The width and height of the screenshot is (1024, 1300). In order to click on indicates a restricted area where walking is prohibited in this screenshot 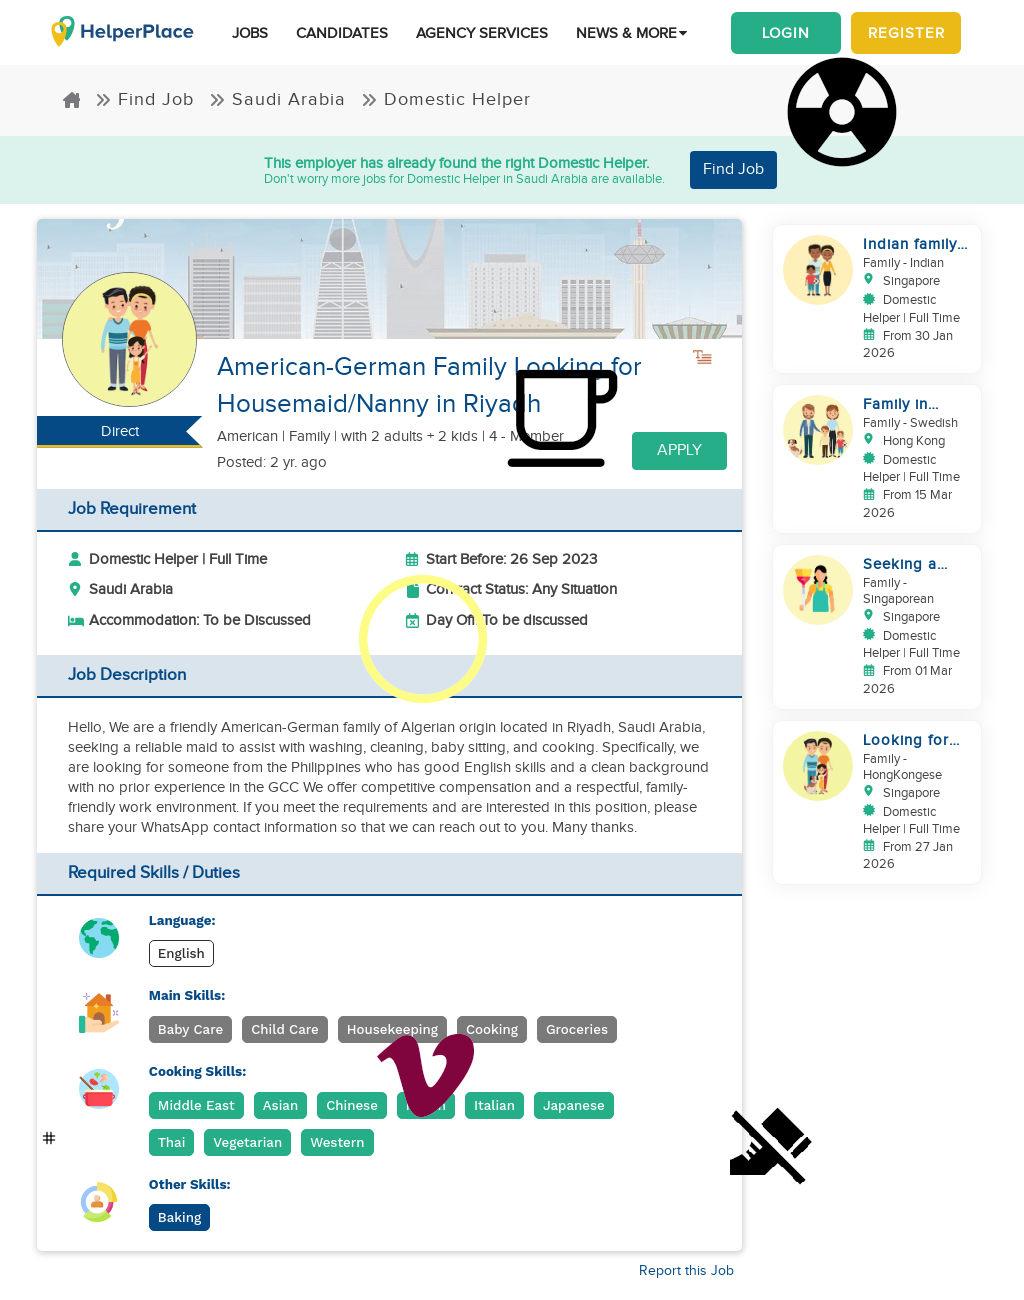, I will do `click(771, 1145)`.